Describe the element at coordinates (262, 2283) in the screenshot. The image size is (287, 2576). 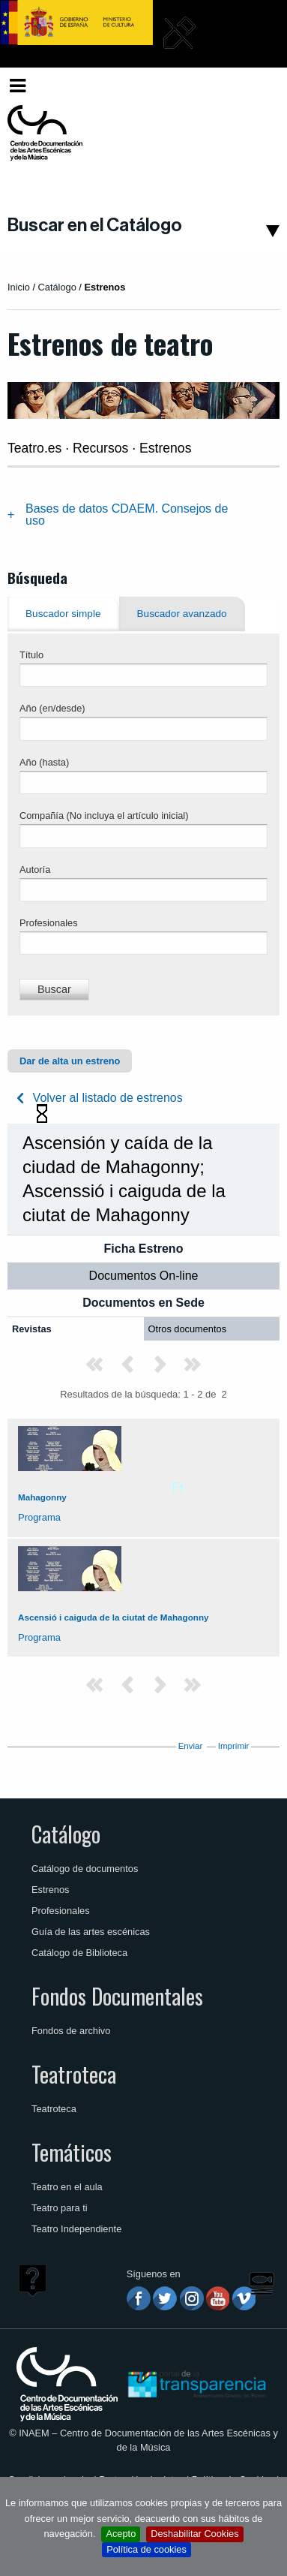
I see `browse restaurant meal options` at that location.